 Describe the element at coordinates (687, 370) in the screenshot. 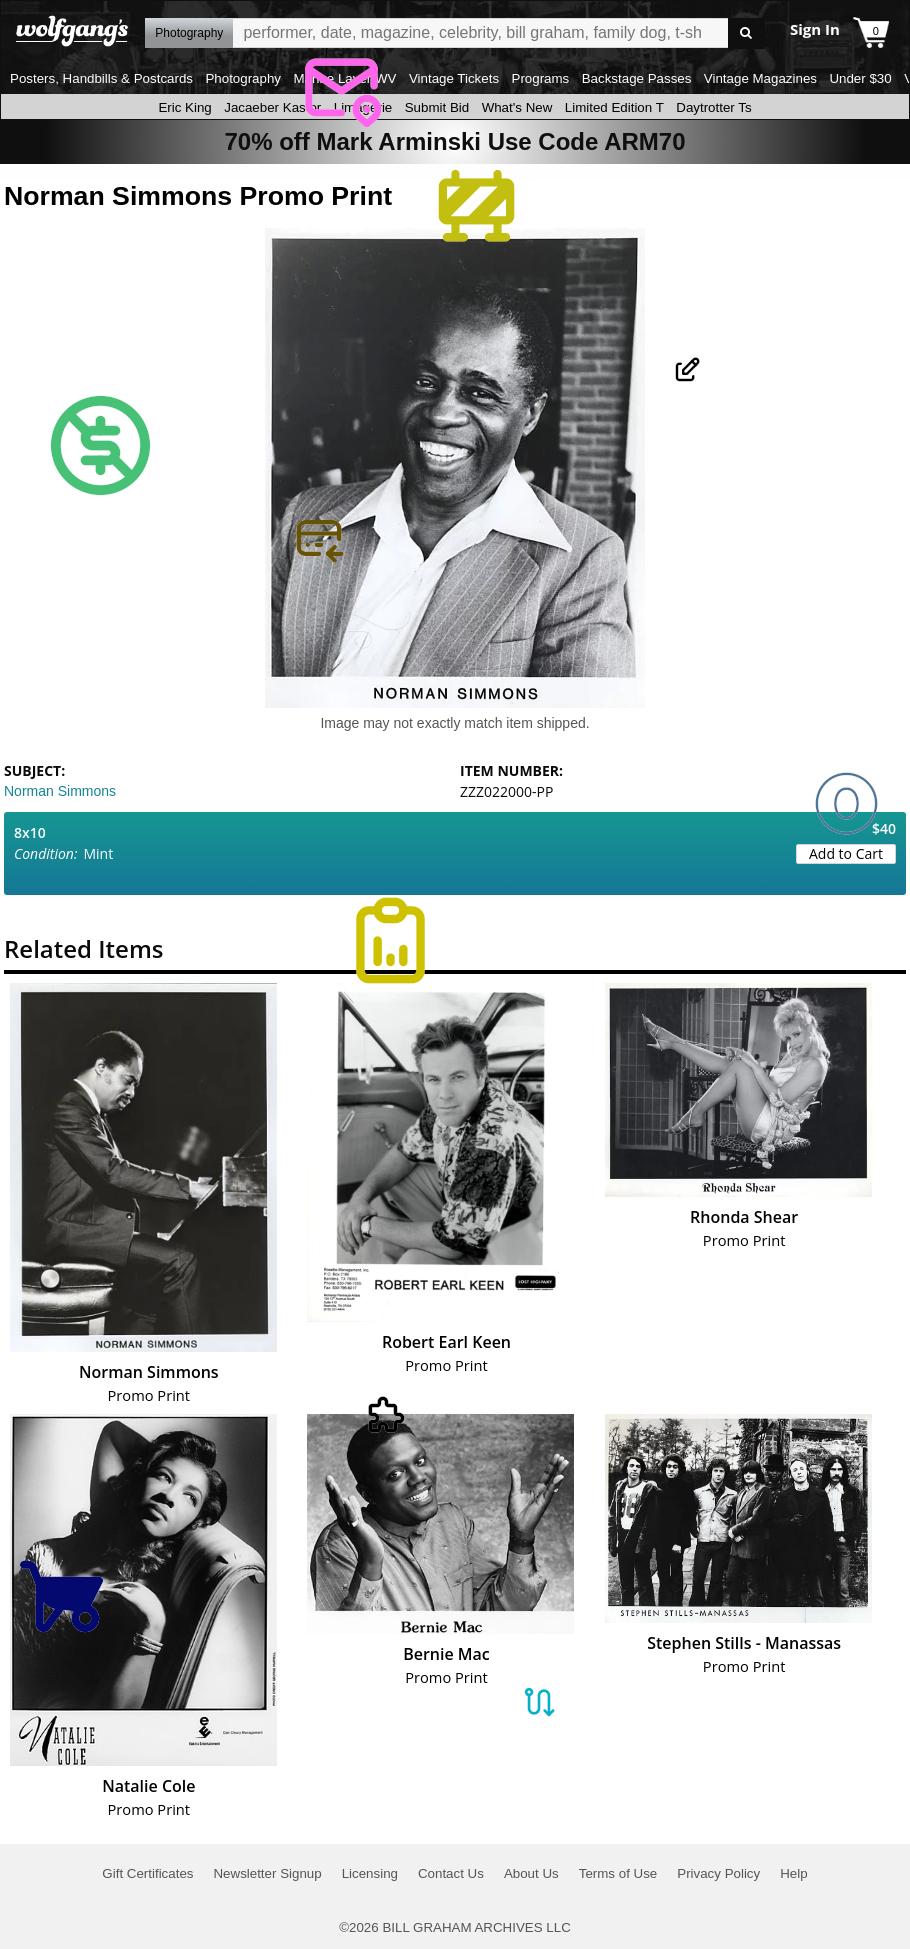

I see `edit this item` at that location.